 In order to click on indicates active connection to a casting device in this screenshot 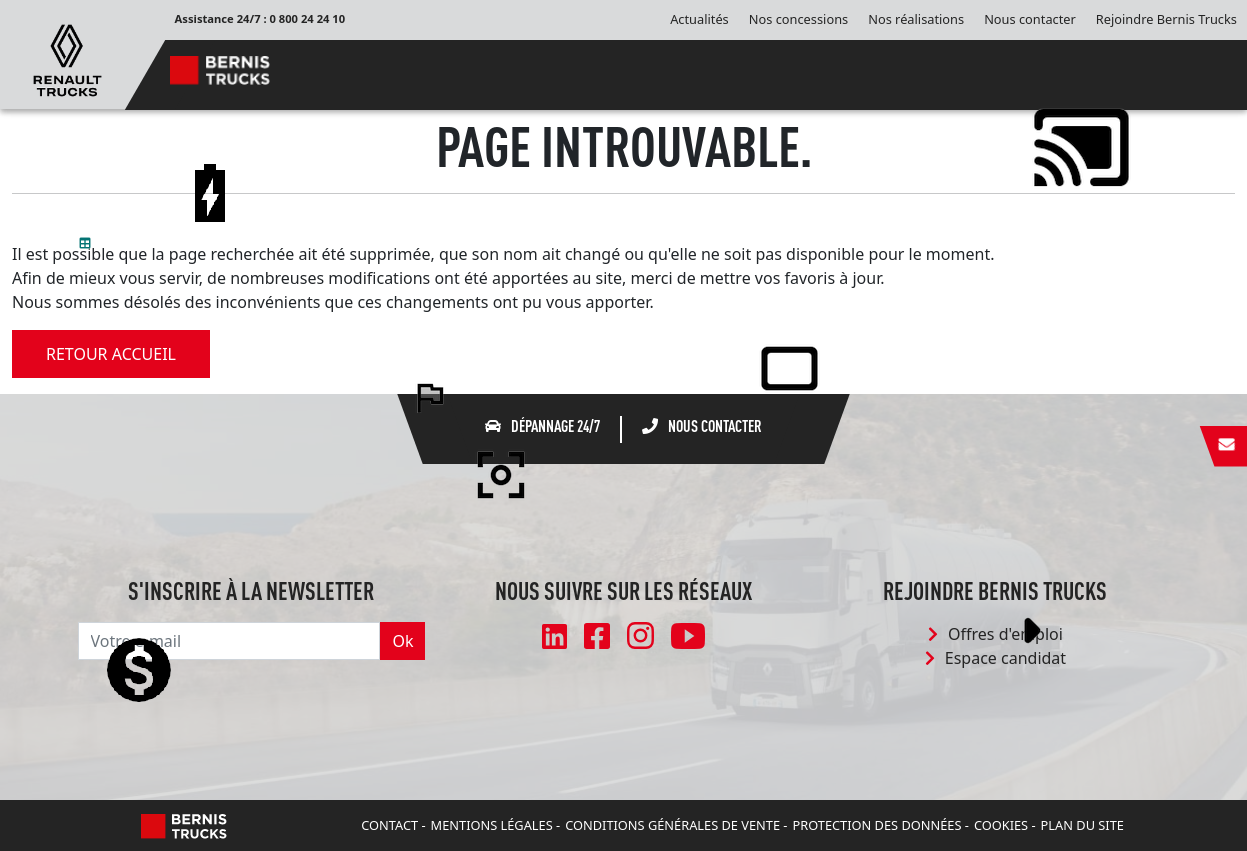, I will do `click(1081, 147)`.